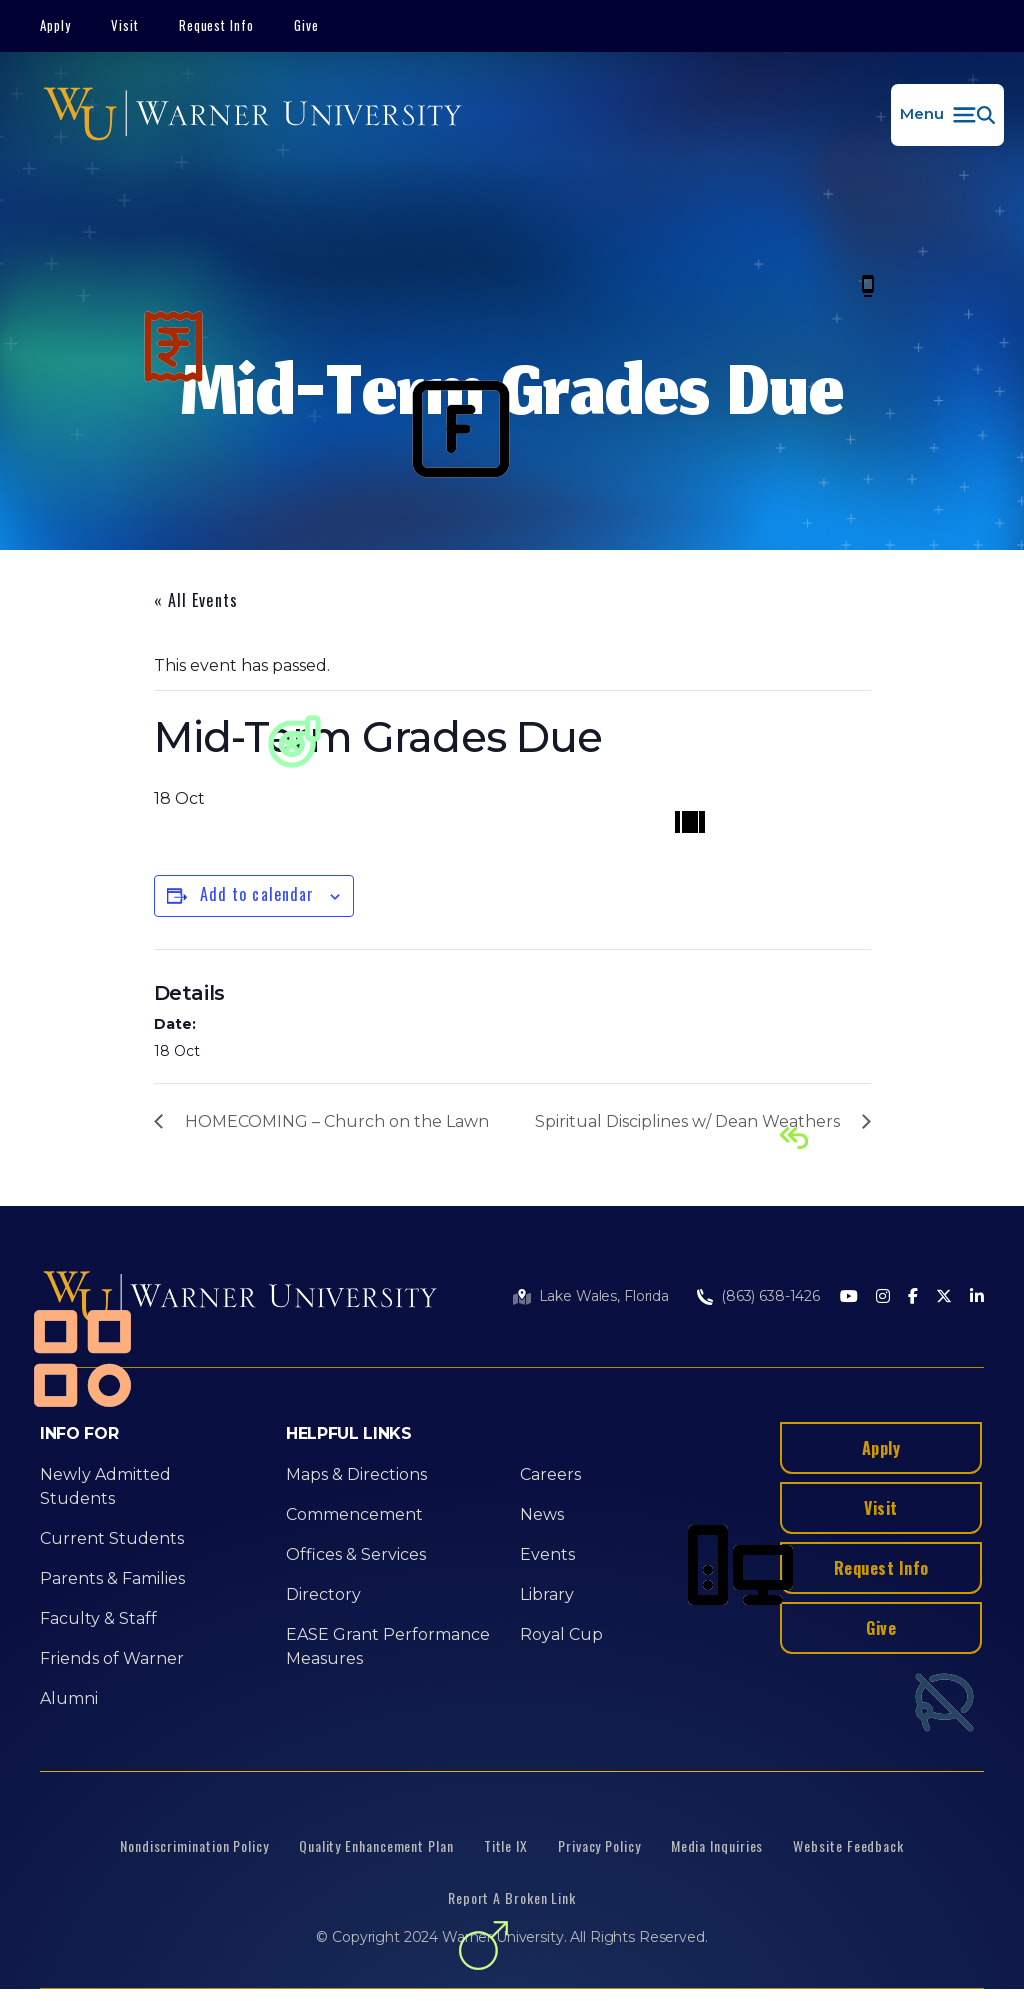 The image size is (1024, 2001). Describe the element at coordinates (794, 1138) in the screenshot. I see `undo multiple actions` at that location.